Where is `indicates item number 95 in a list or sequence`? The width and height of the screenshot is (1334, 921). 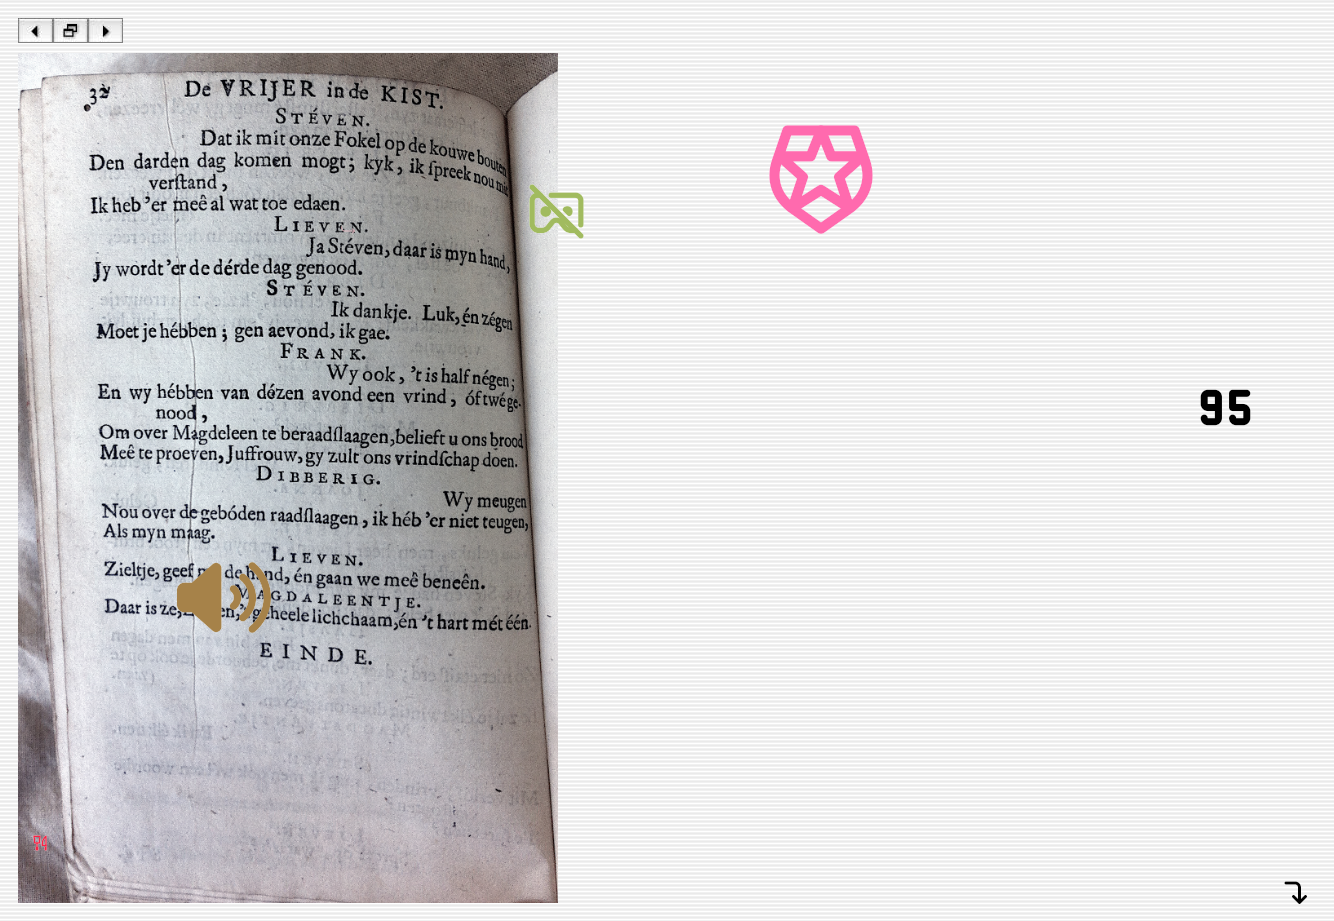
indicates item number 95 in a list or sequence is located at coordinates (1225, 407).